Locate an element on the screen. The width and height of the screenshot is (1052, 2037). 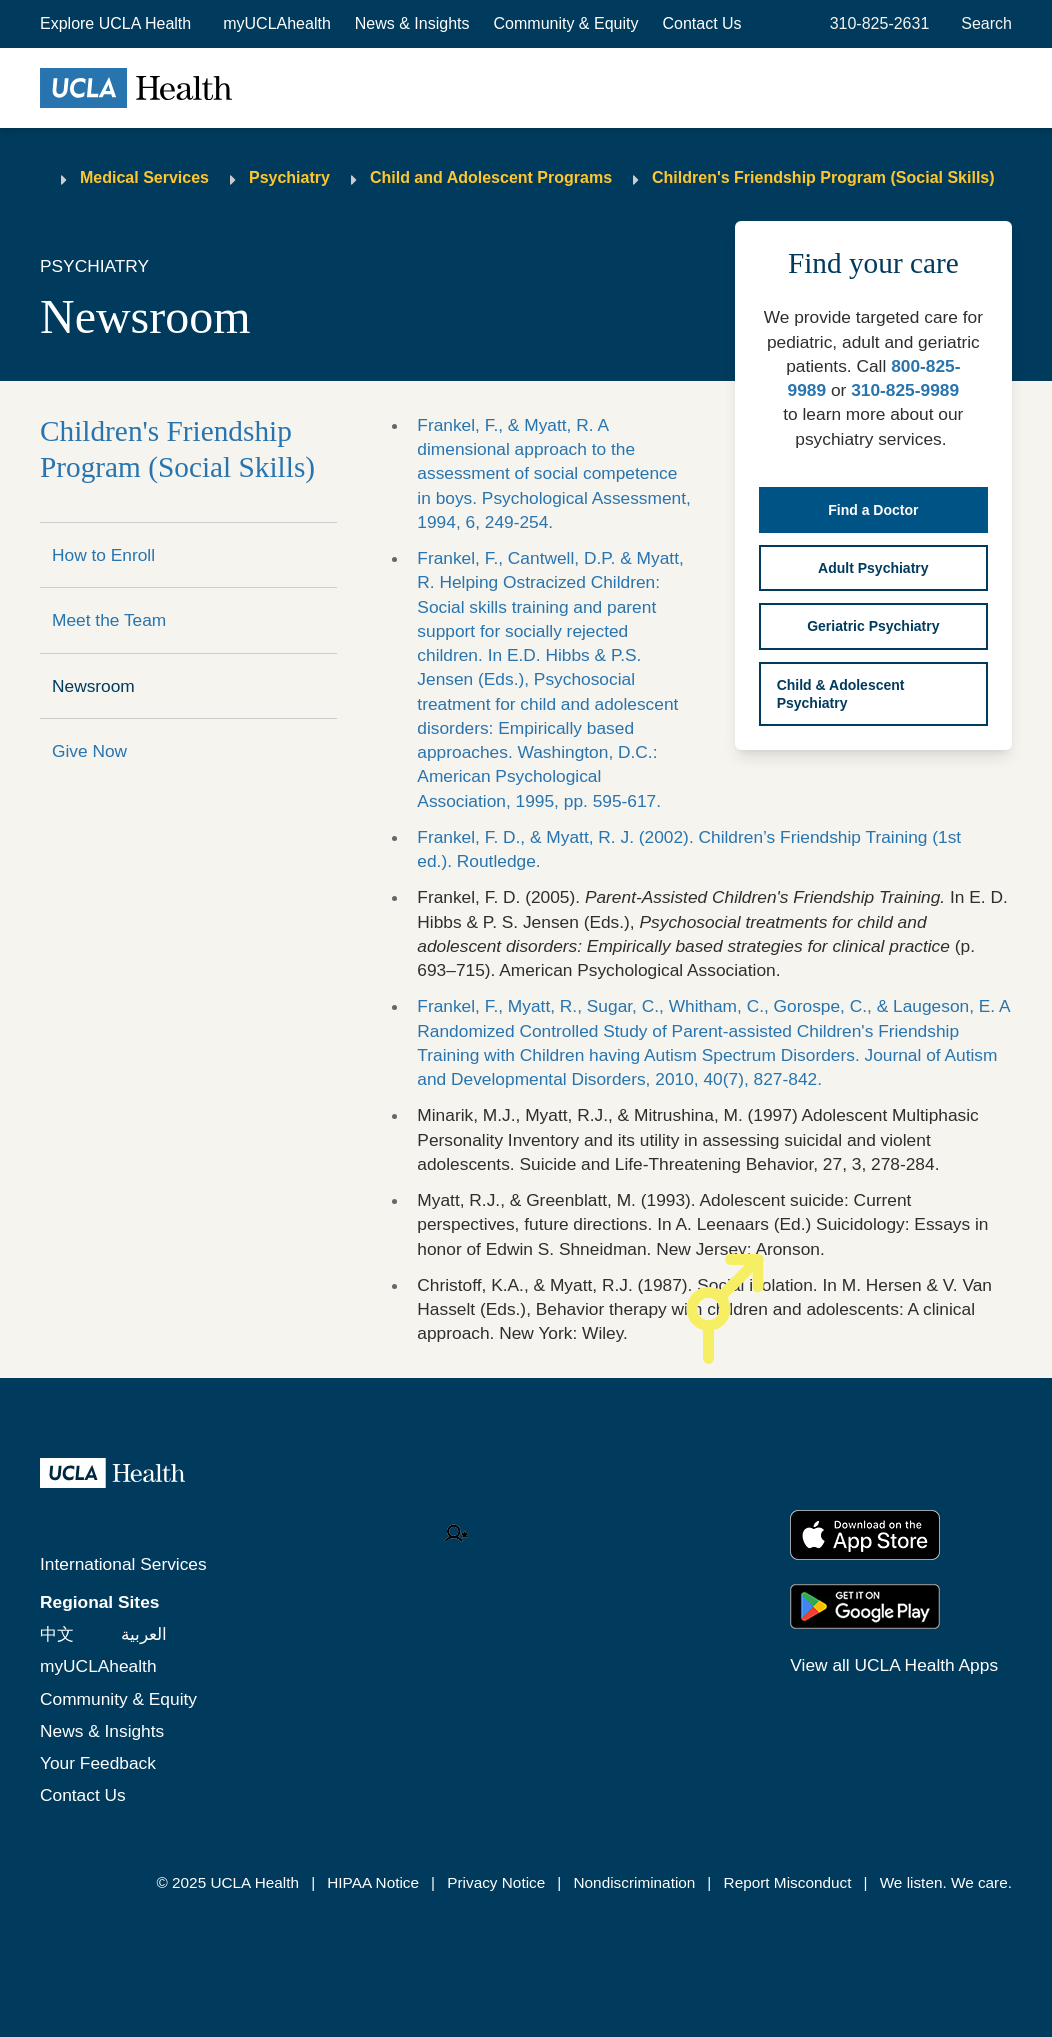
take the last right exit at the roundabout is located at coordinates (725, 1309).